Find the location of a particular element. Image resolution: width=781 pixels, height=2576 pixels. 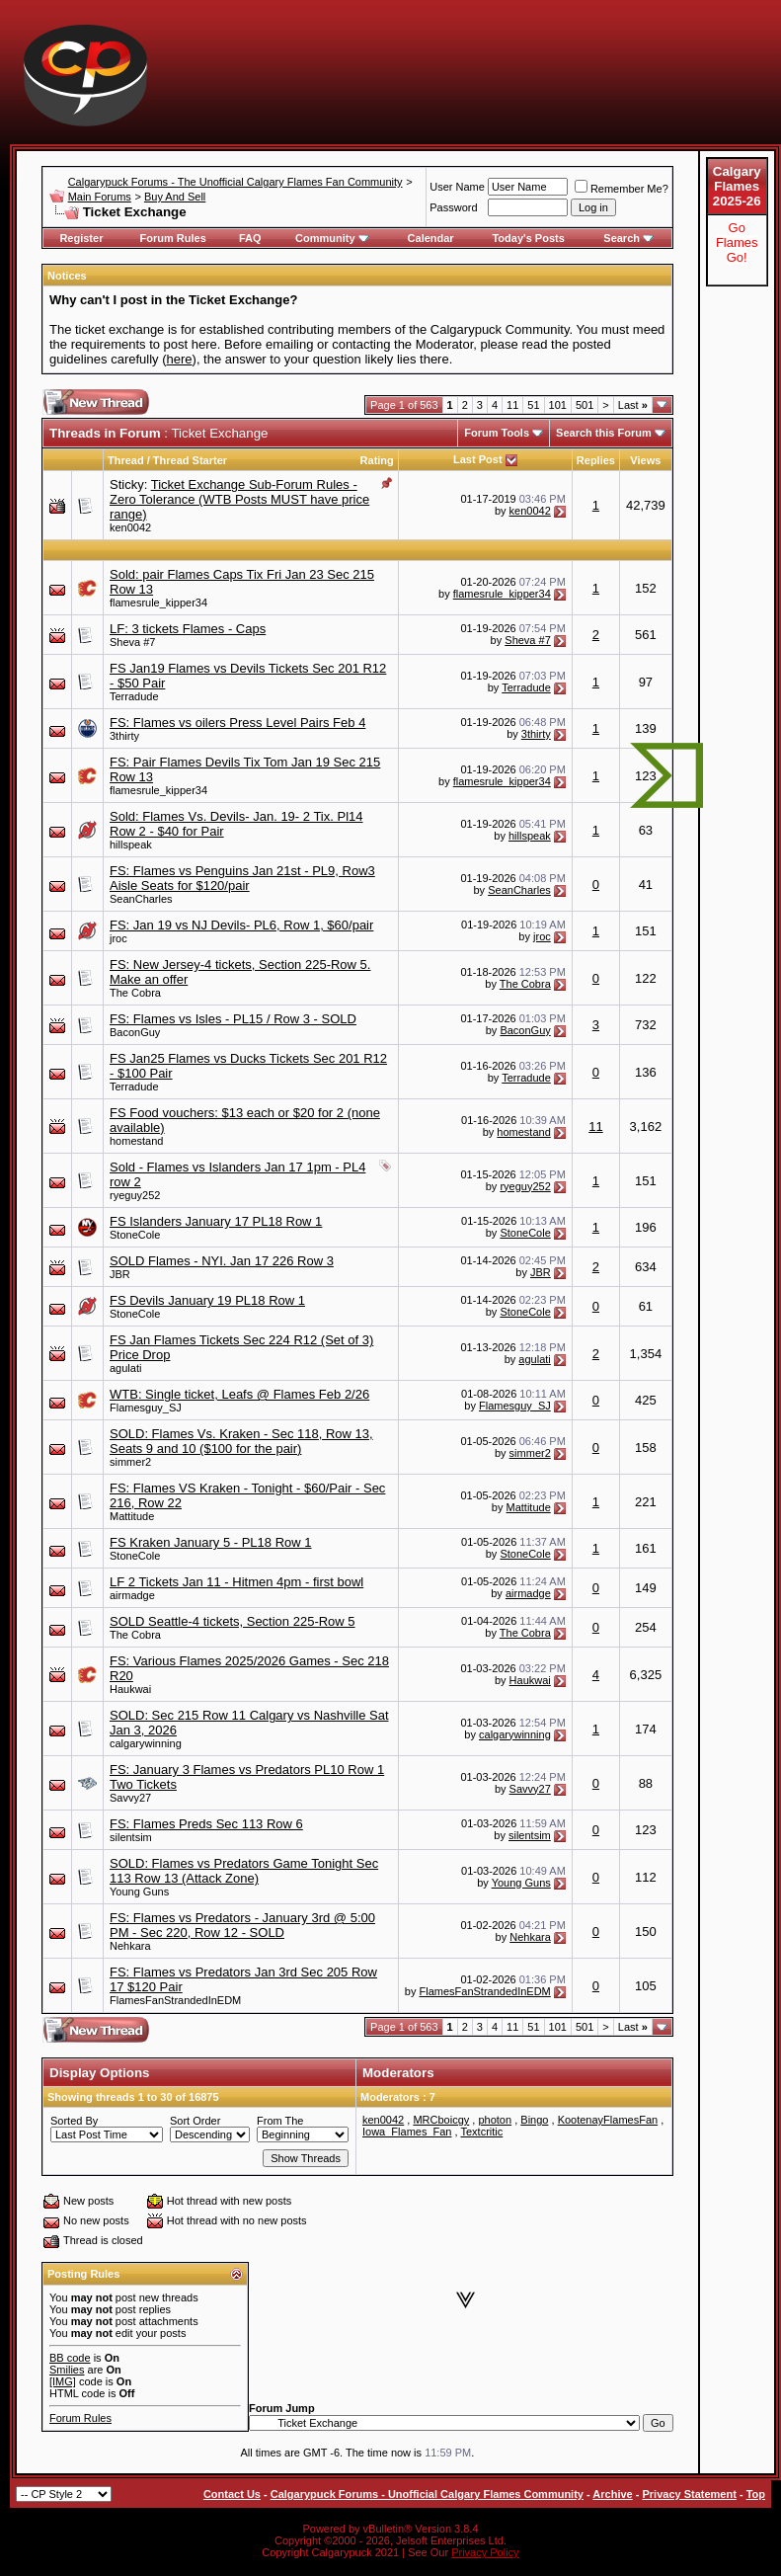

open virustotal malware scanning service is located at coordinates (666, 775).